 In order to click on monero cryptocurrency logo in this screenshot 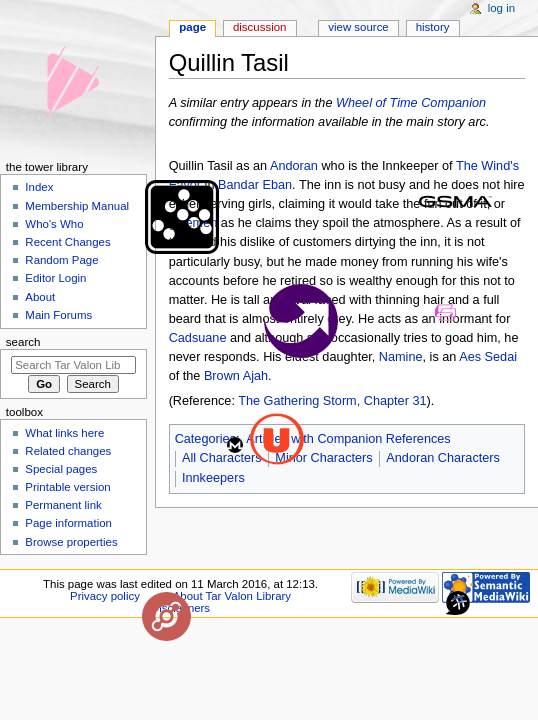, I will do `click(235, 445)`.